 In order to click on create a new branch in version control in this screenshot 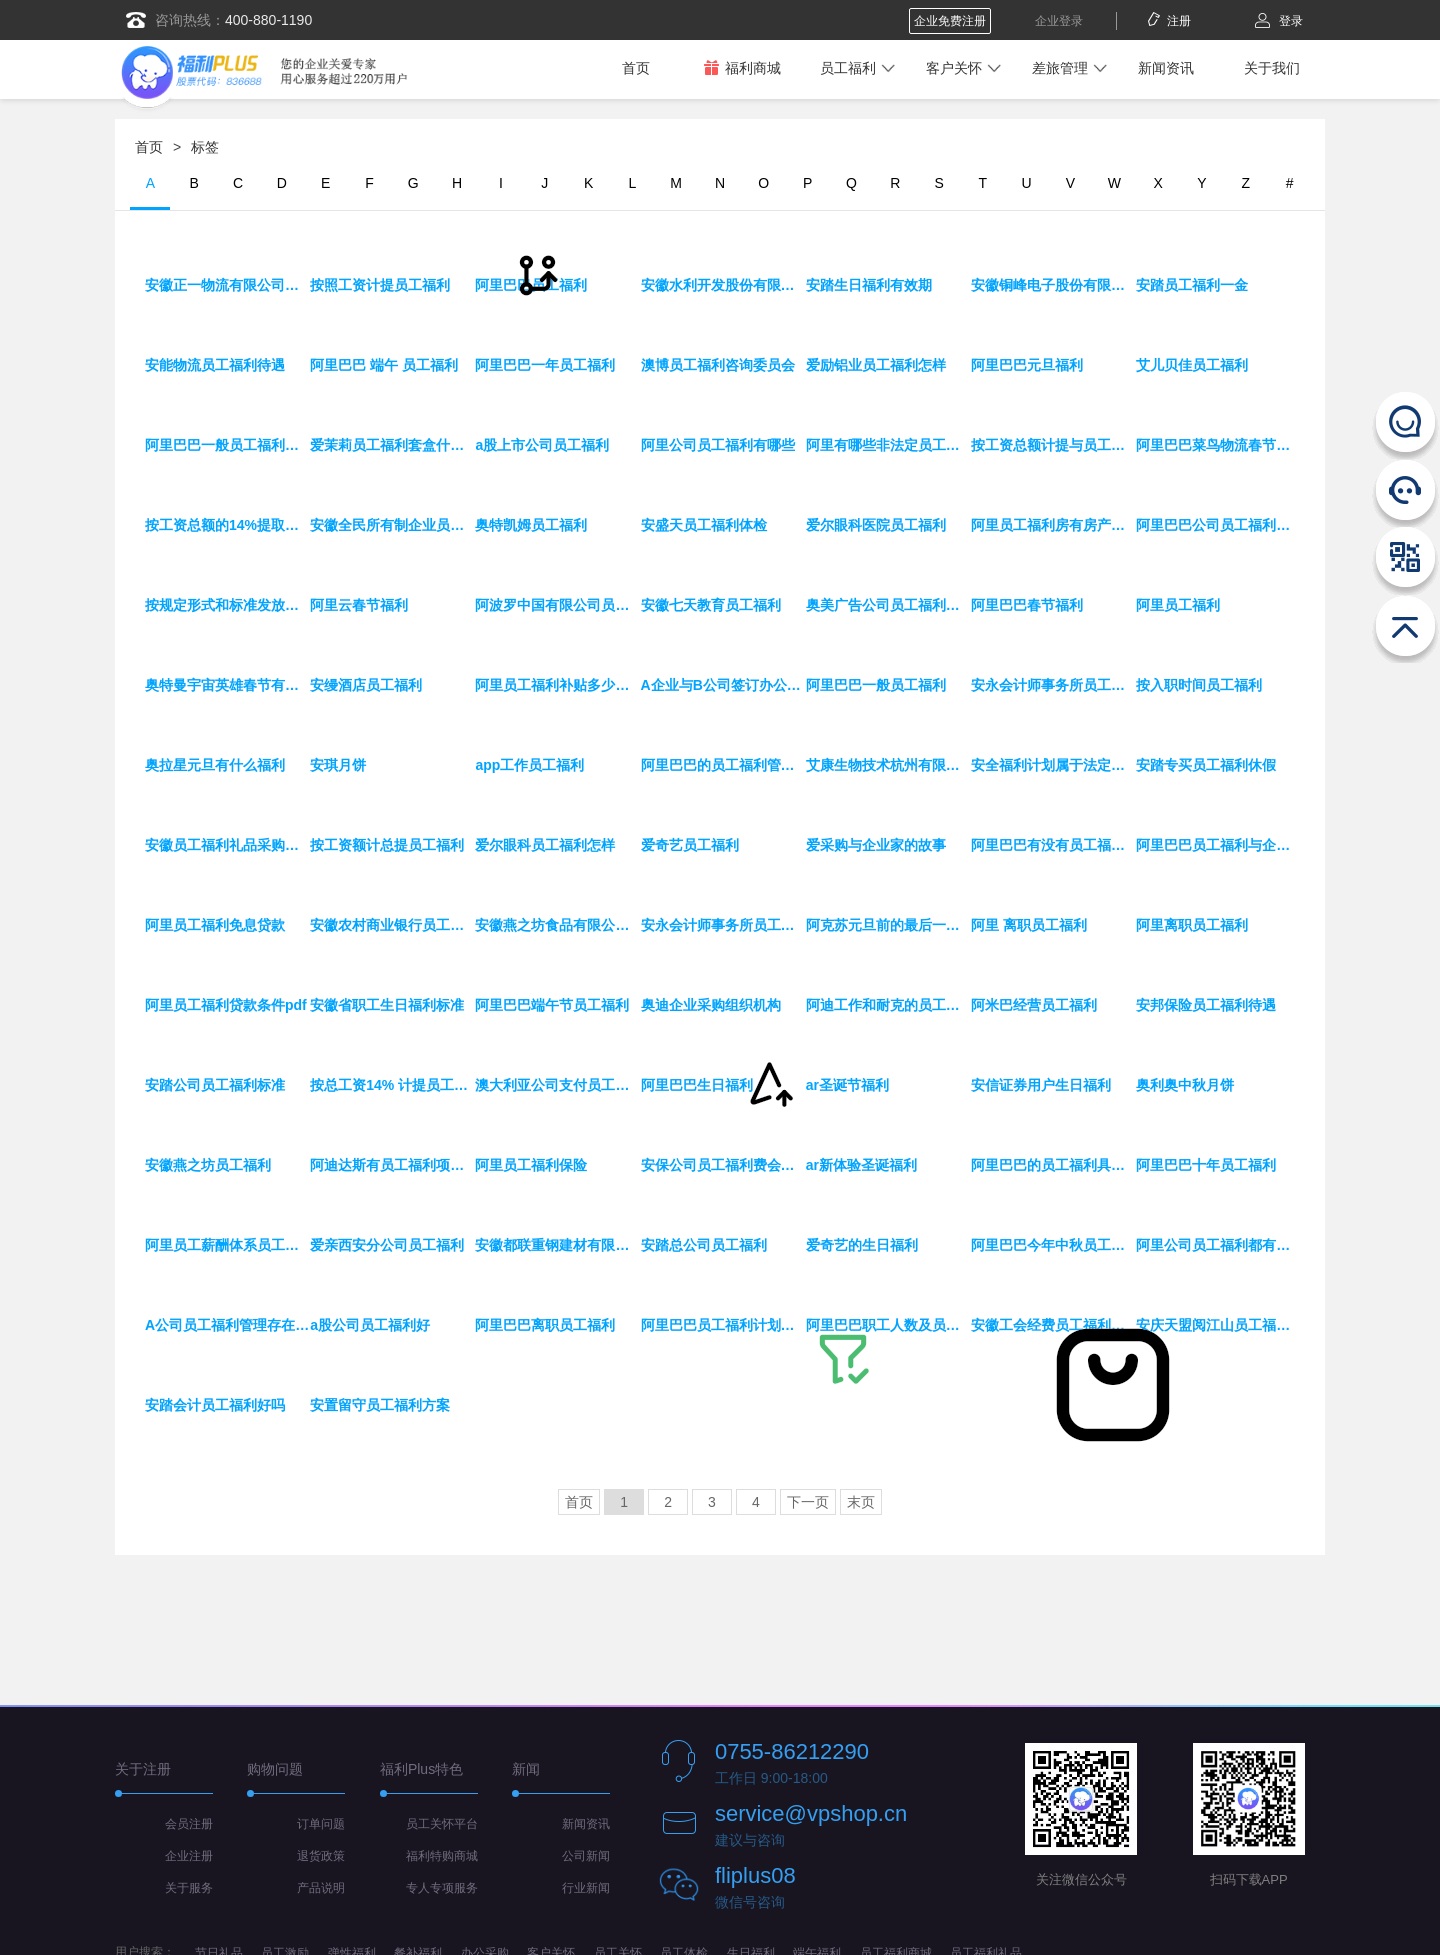, I will do `click(537, 275)`.